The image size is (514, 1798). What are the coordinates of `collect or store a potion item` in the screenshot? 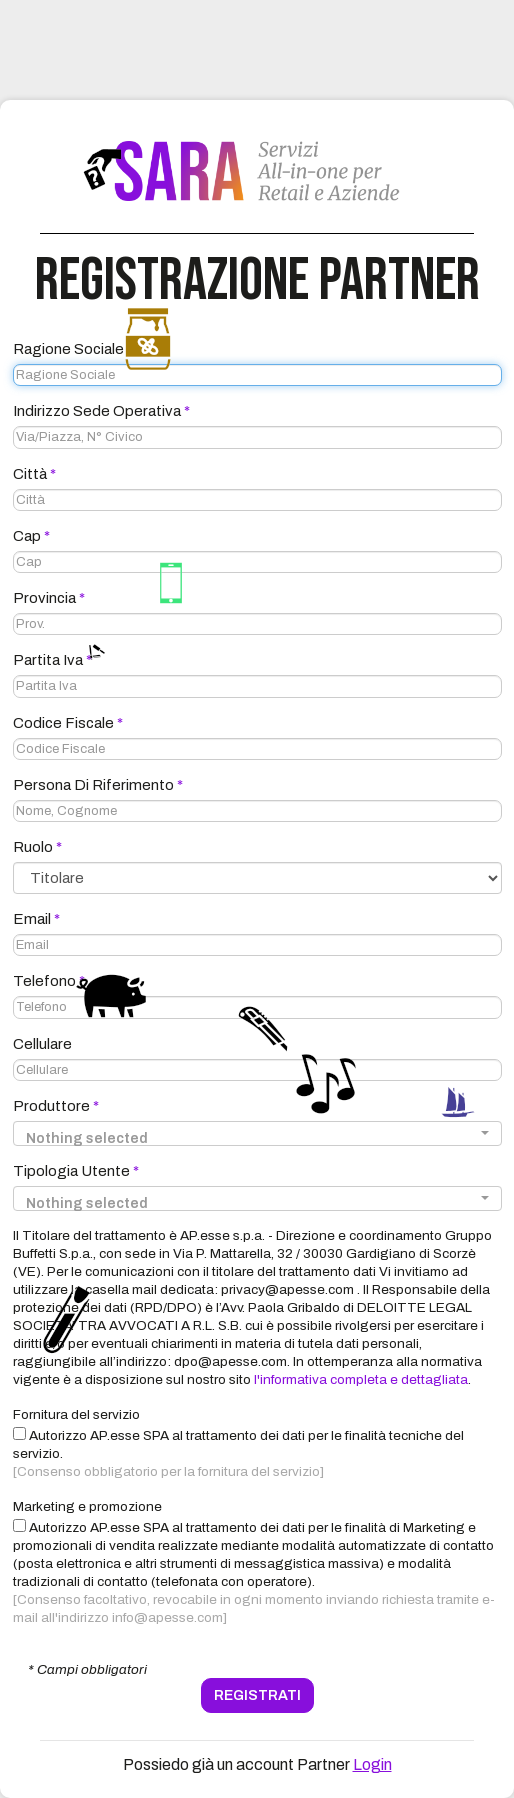 It's located at (65, 1320).